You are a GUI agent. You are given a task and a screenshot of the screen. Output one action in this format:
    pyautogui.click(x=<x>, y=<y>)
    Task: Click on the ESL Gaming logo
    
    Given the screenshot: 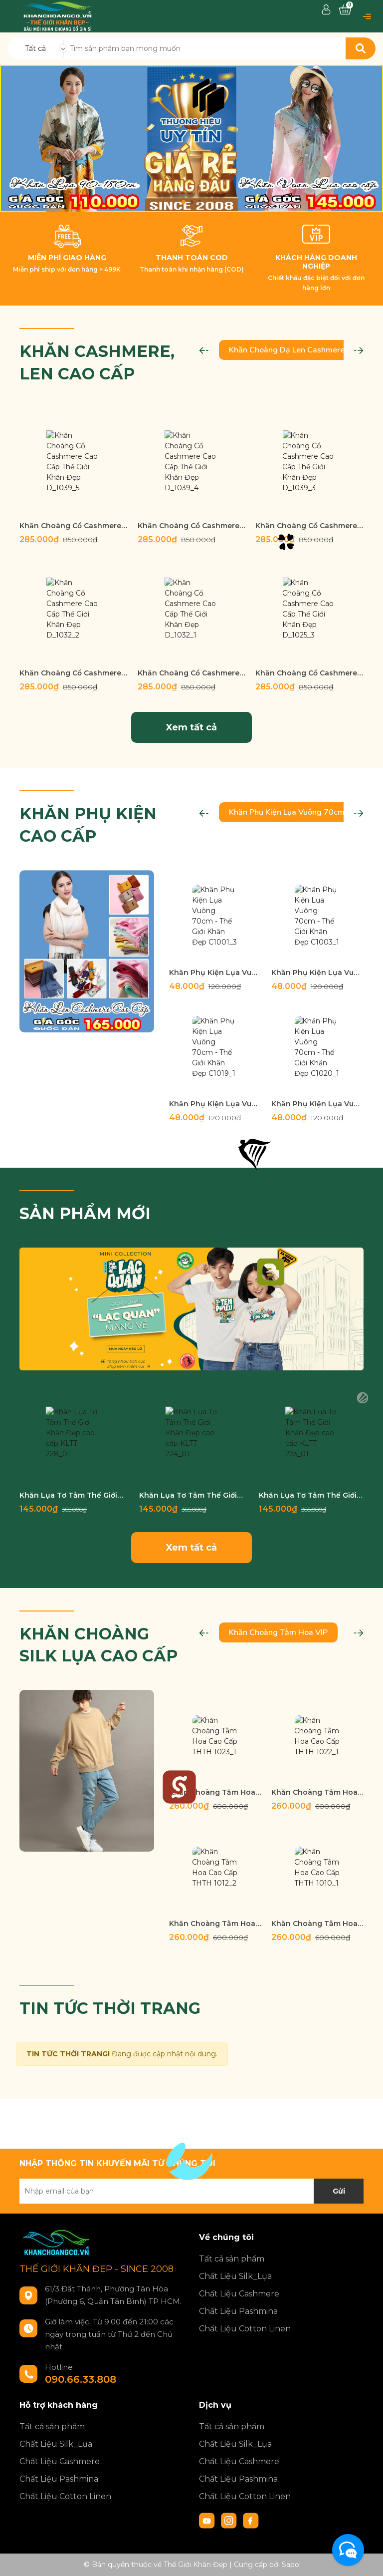 What is the action you would take?
    pyautogui.click(x=363, y=1398)
    